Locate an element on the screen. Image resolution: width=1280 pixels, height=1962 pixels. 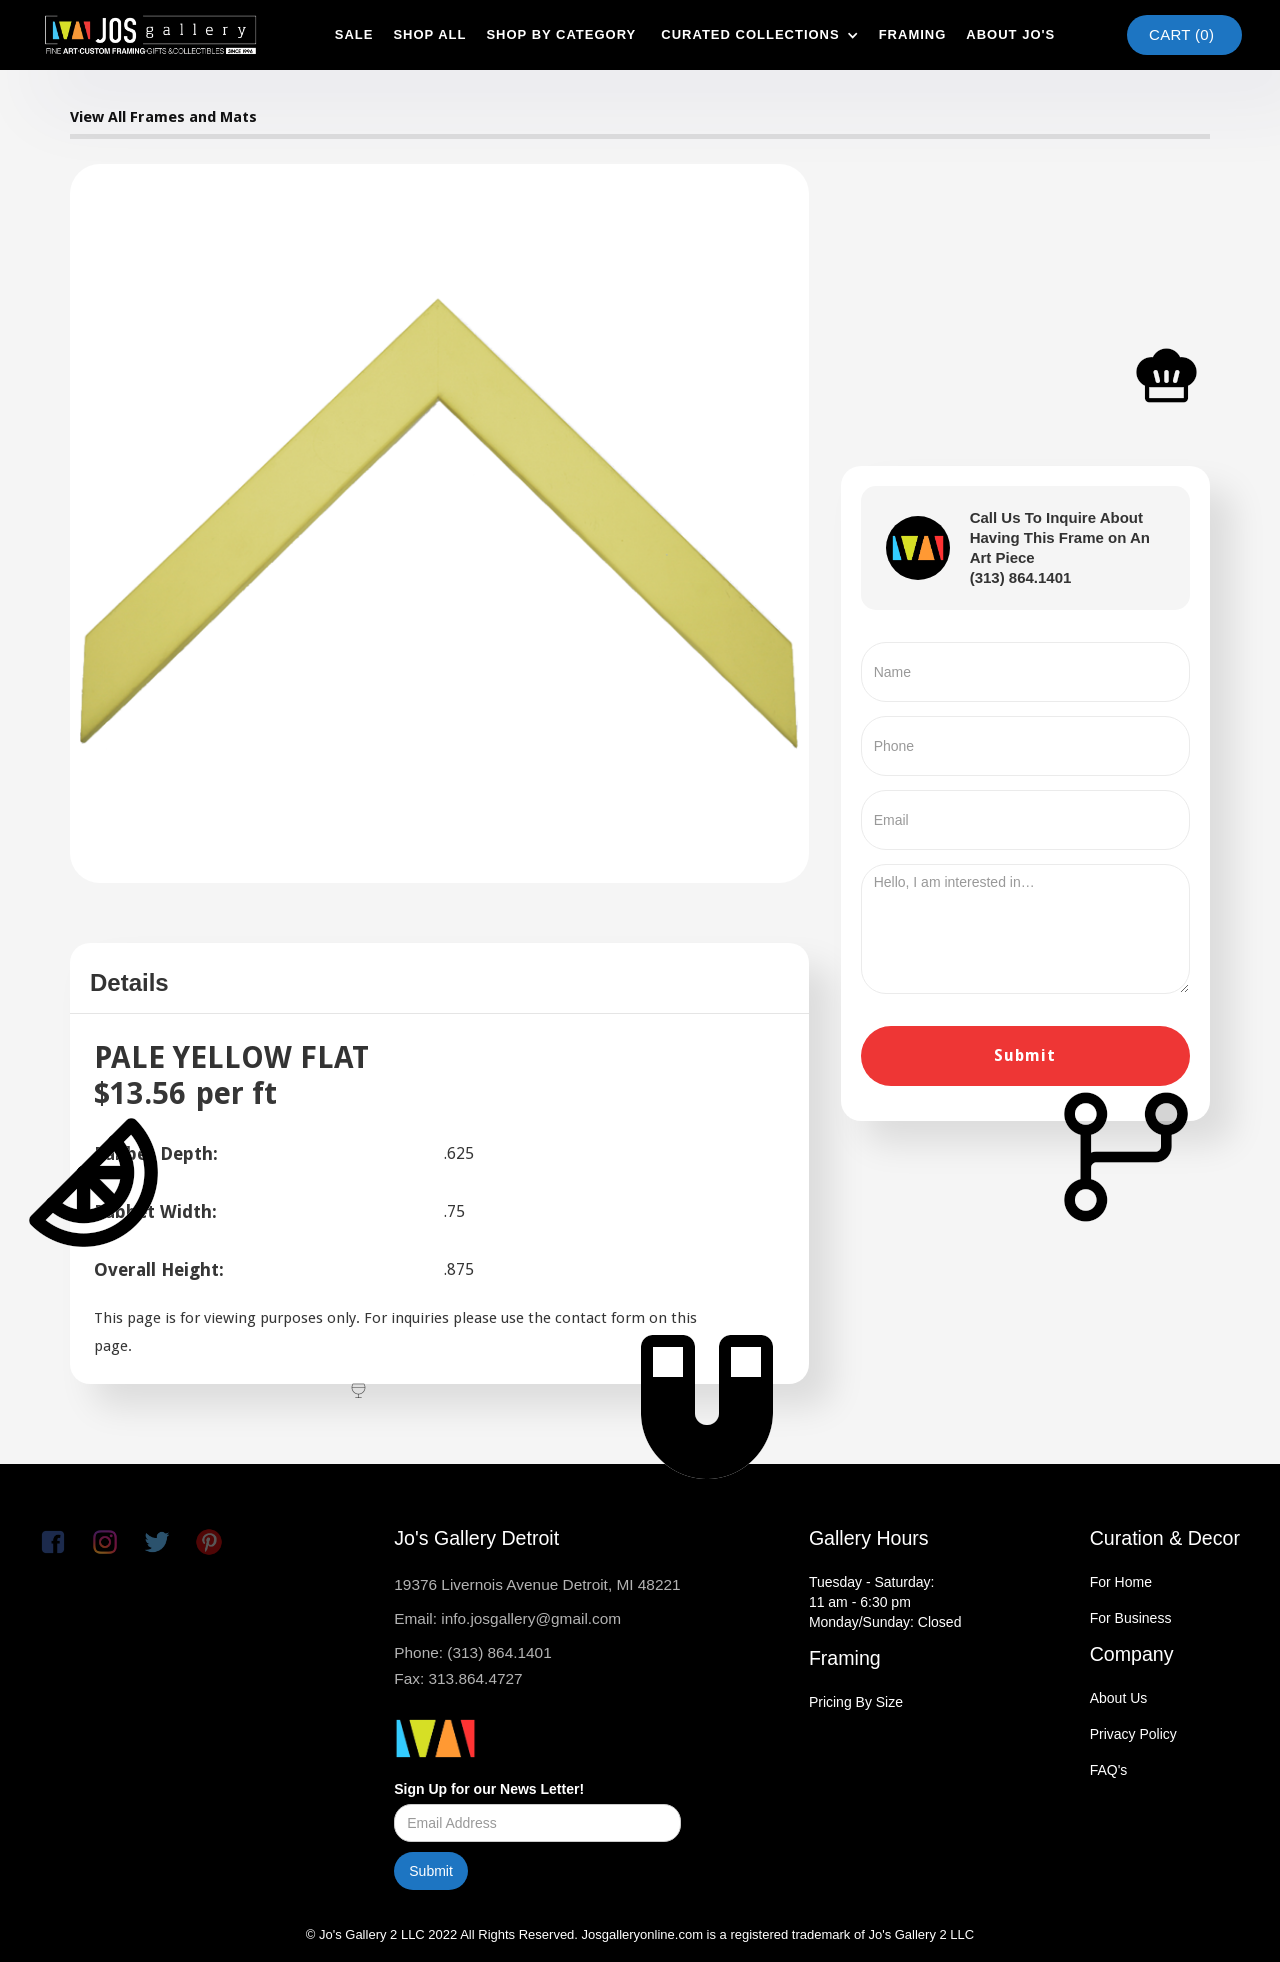
activate magnetic snap or alignment tool is located at coordinates (707, 1401).